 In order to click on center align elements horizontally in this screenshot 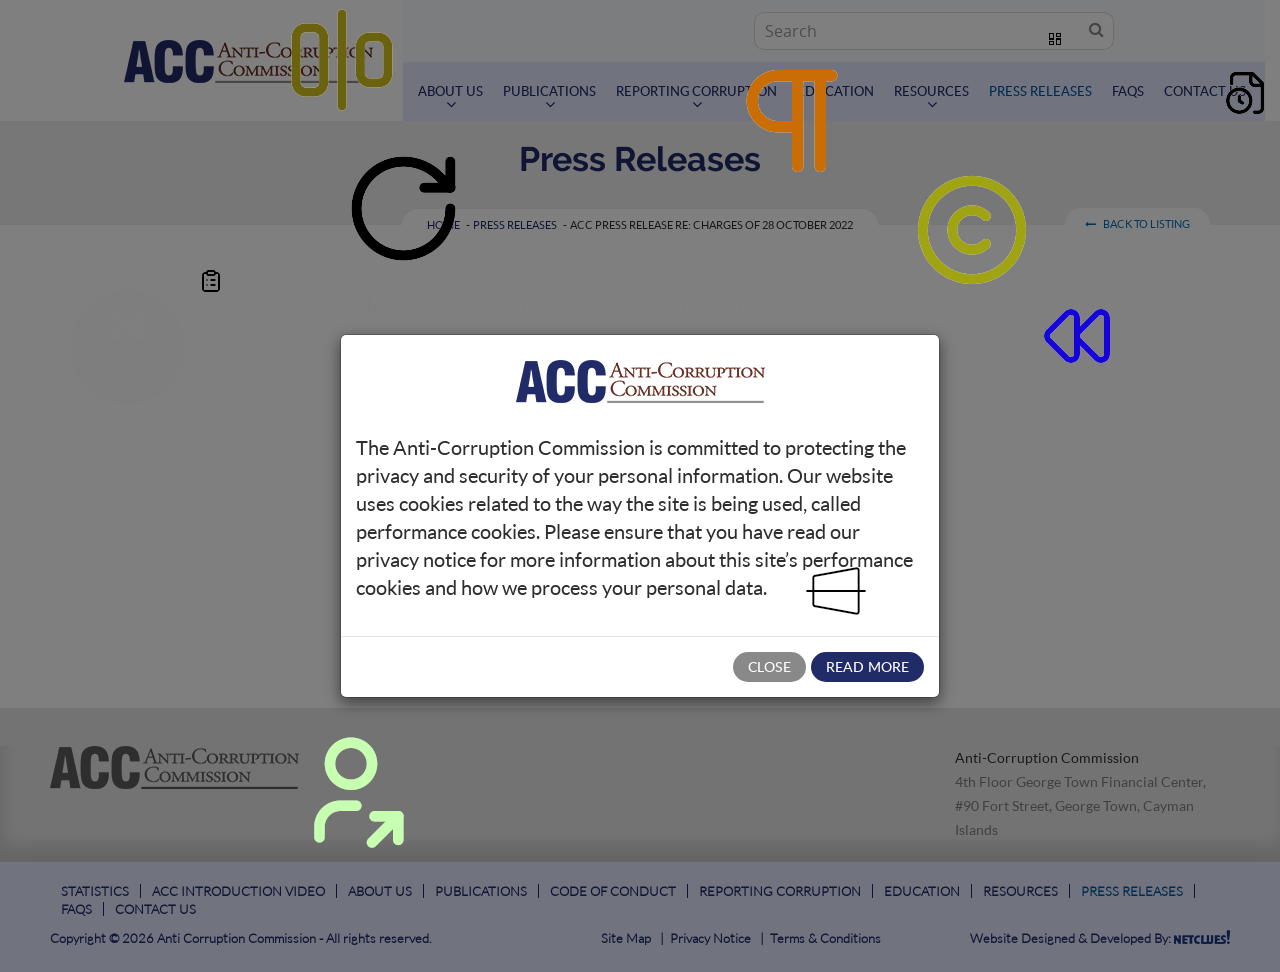, I will do `click(342, 60)`.